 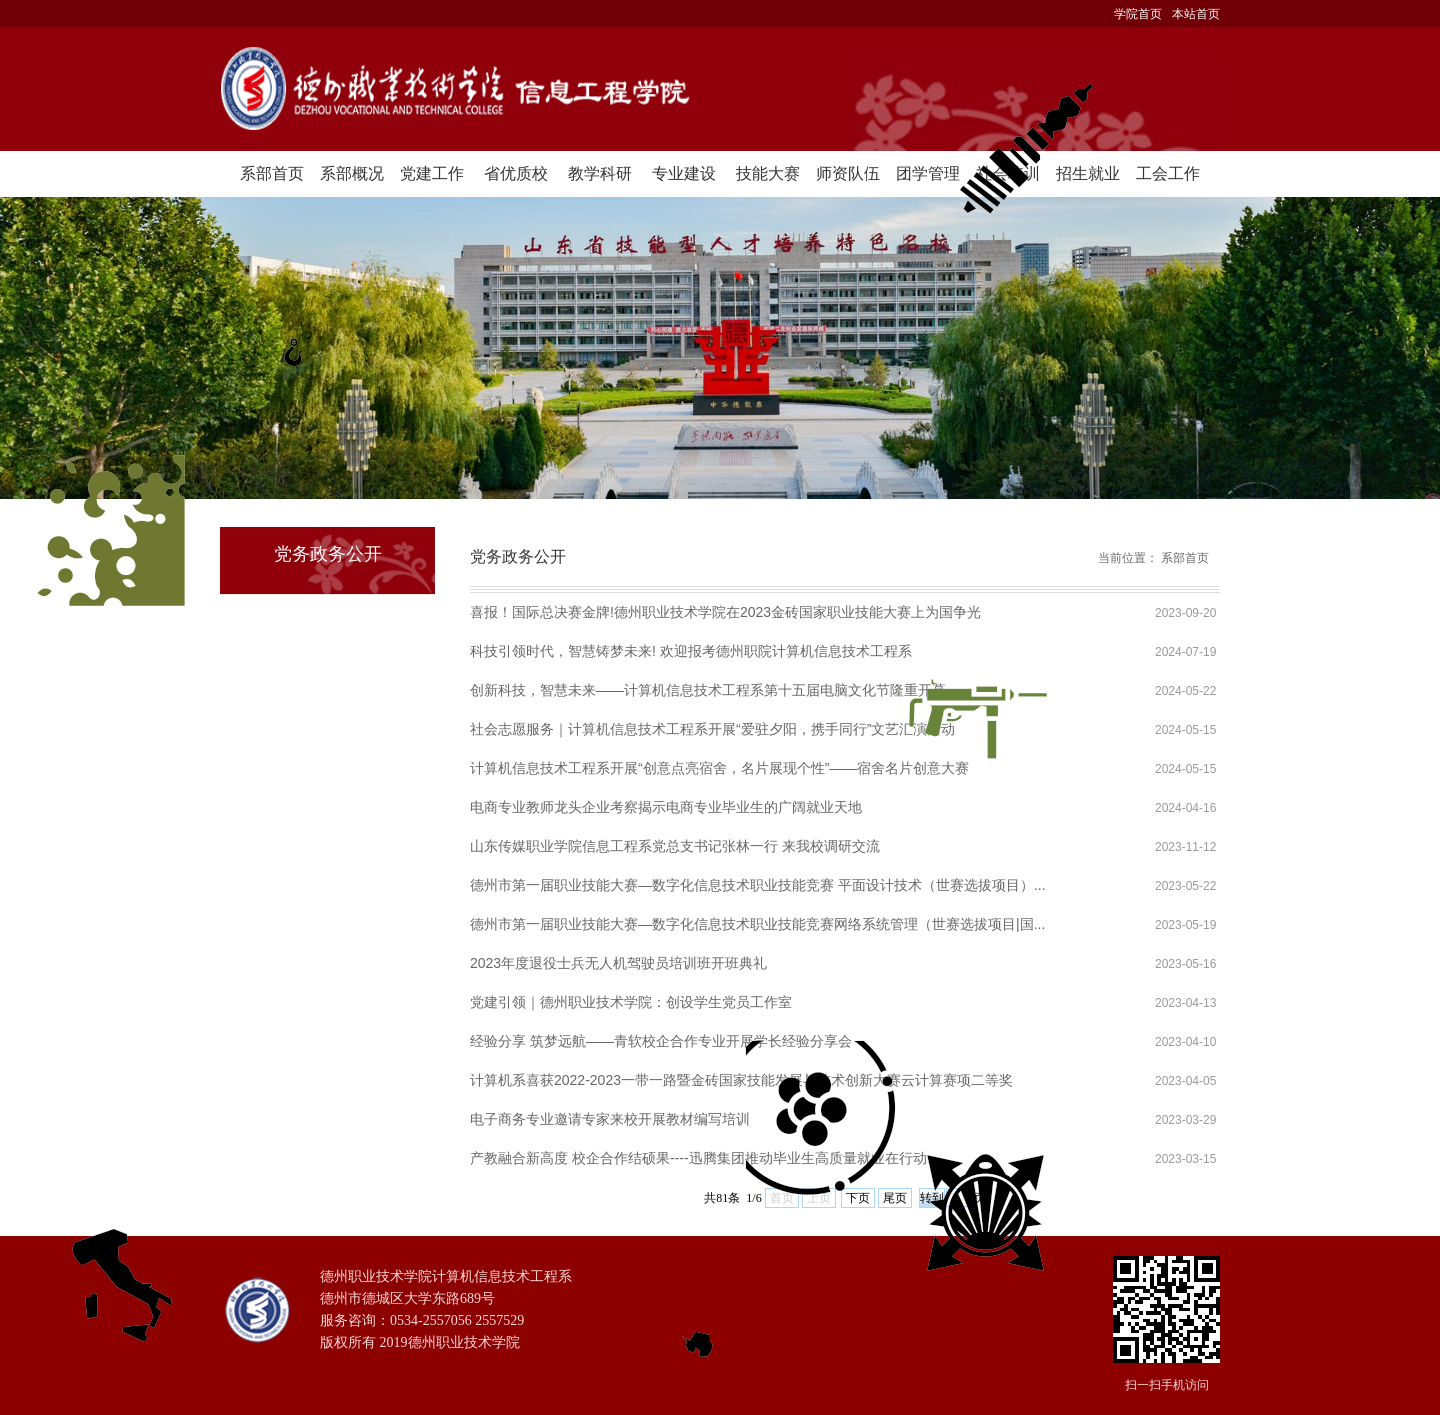 What do you see at coordinates (824, 1119) in the screenshot?
I see `access atomic or molecular simulation settings` at bounding box center [824, 1119].